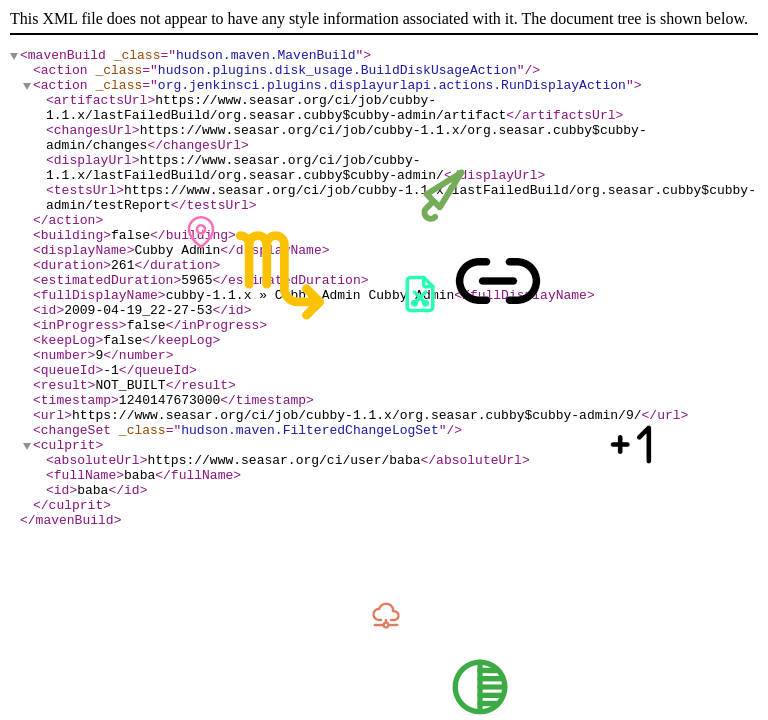  What do you see at coordinates (480, 687) in the screenshot?
I see `adjust blur or focus settings` at bounding box center [480, 687].